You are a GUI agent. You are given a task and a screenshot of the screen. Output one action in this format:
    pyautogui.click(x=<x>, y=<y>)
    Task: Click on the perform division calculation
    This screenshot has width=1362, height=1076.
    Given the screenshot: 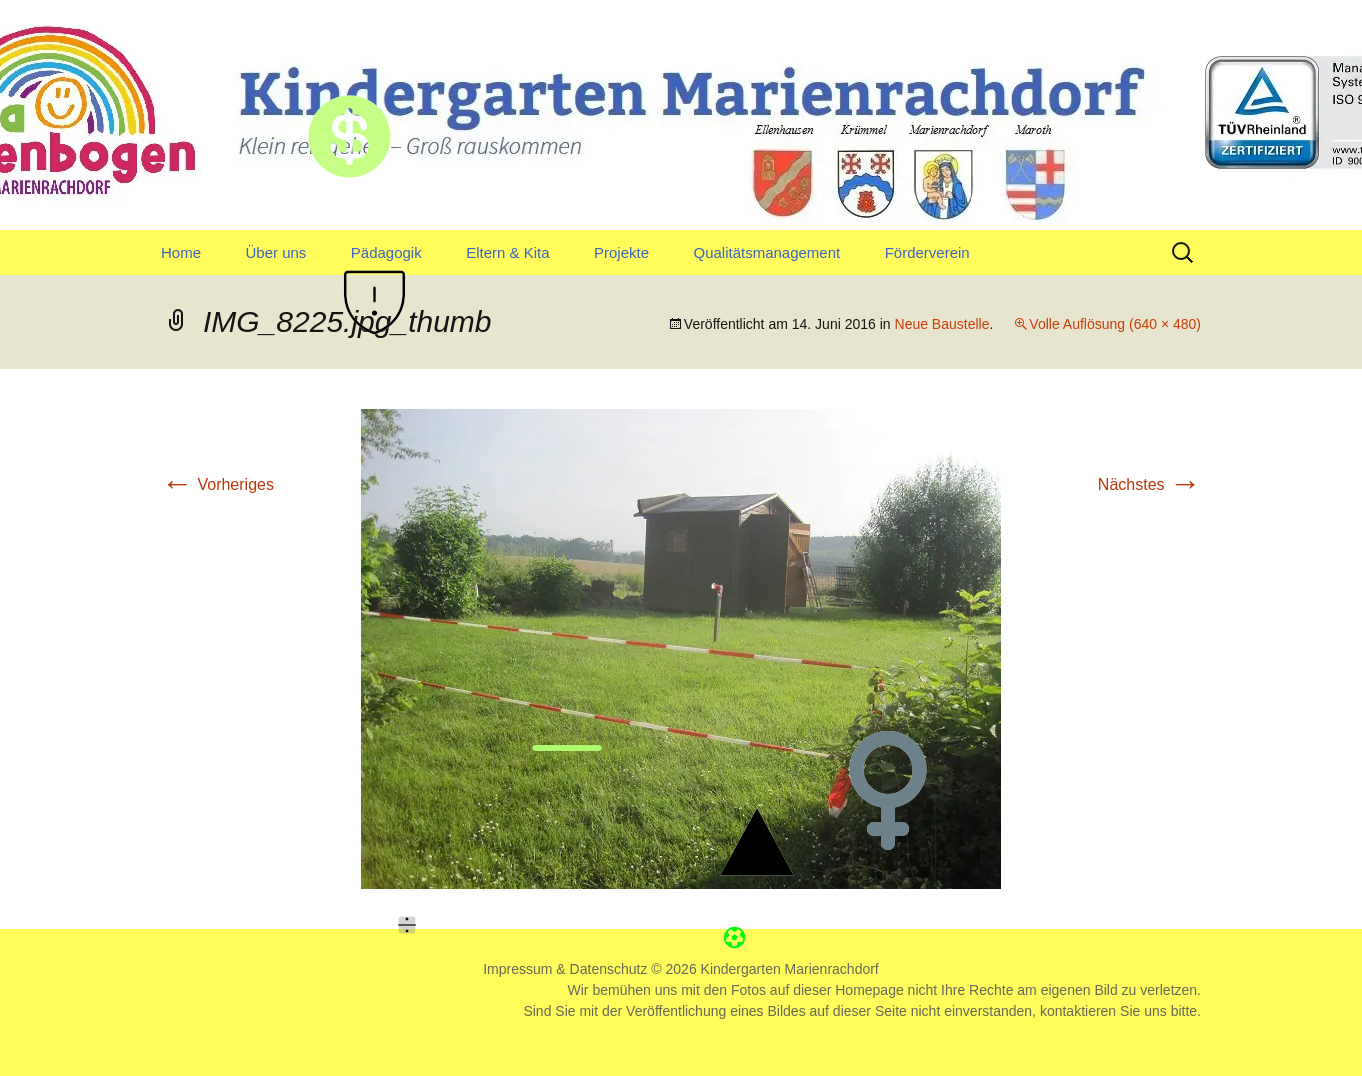 What is the action you would take?
    pyautogui.click(x=407, y=925)
    